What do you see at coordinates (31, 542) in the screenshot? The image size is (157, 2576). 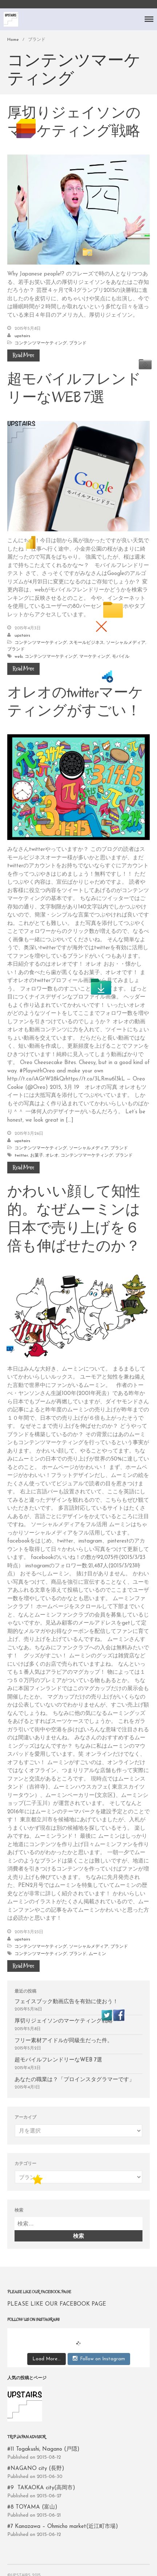 I see `open Microsoft Power BI app` at bounding box center [31, 542].